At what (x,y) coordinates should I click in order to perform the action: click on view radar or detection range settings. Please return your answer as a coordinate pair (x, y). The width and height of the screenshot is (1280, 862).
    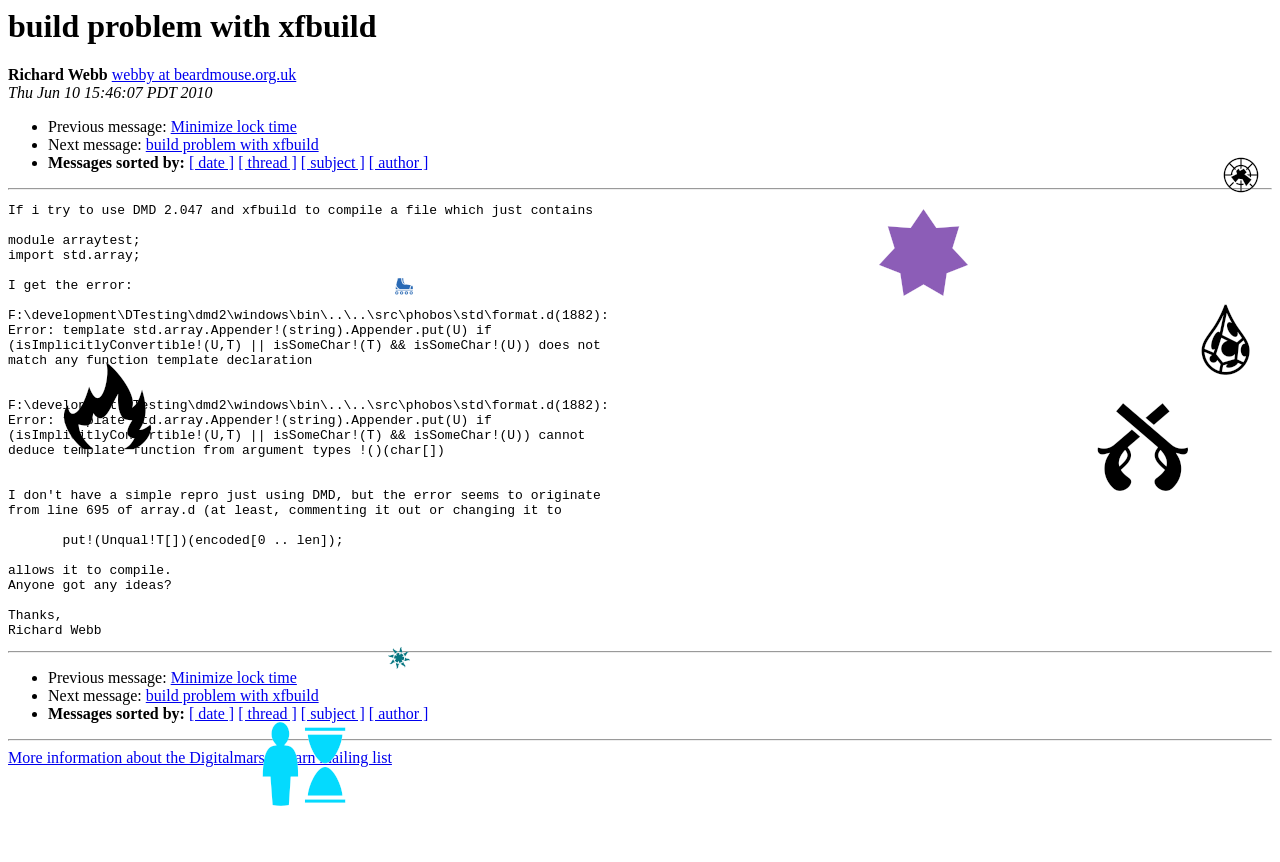
    Looking at the image, I should click on (1241, 175).